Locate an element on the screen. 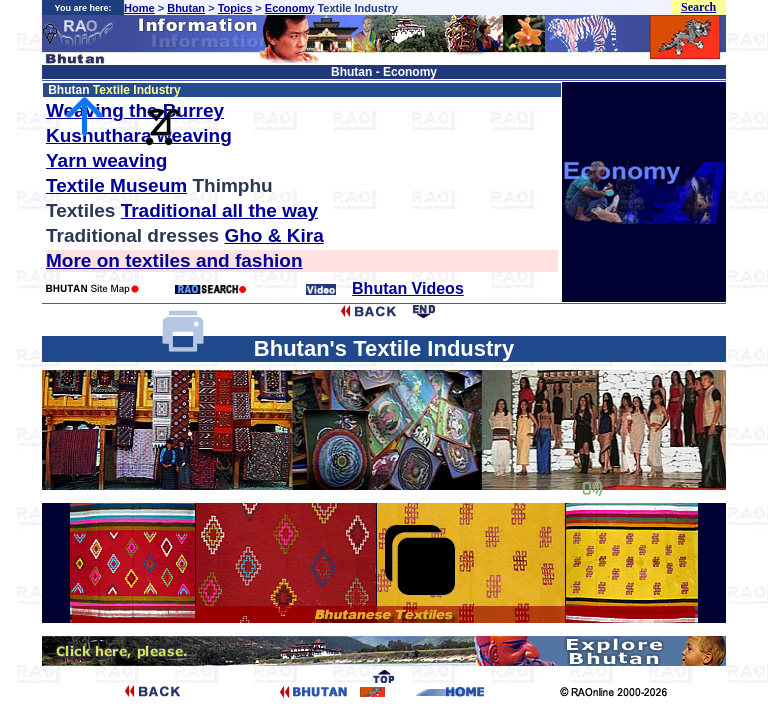 The width and height of the screenshot is (768, 720). print this document is located at coordinates (183, 331).